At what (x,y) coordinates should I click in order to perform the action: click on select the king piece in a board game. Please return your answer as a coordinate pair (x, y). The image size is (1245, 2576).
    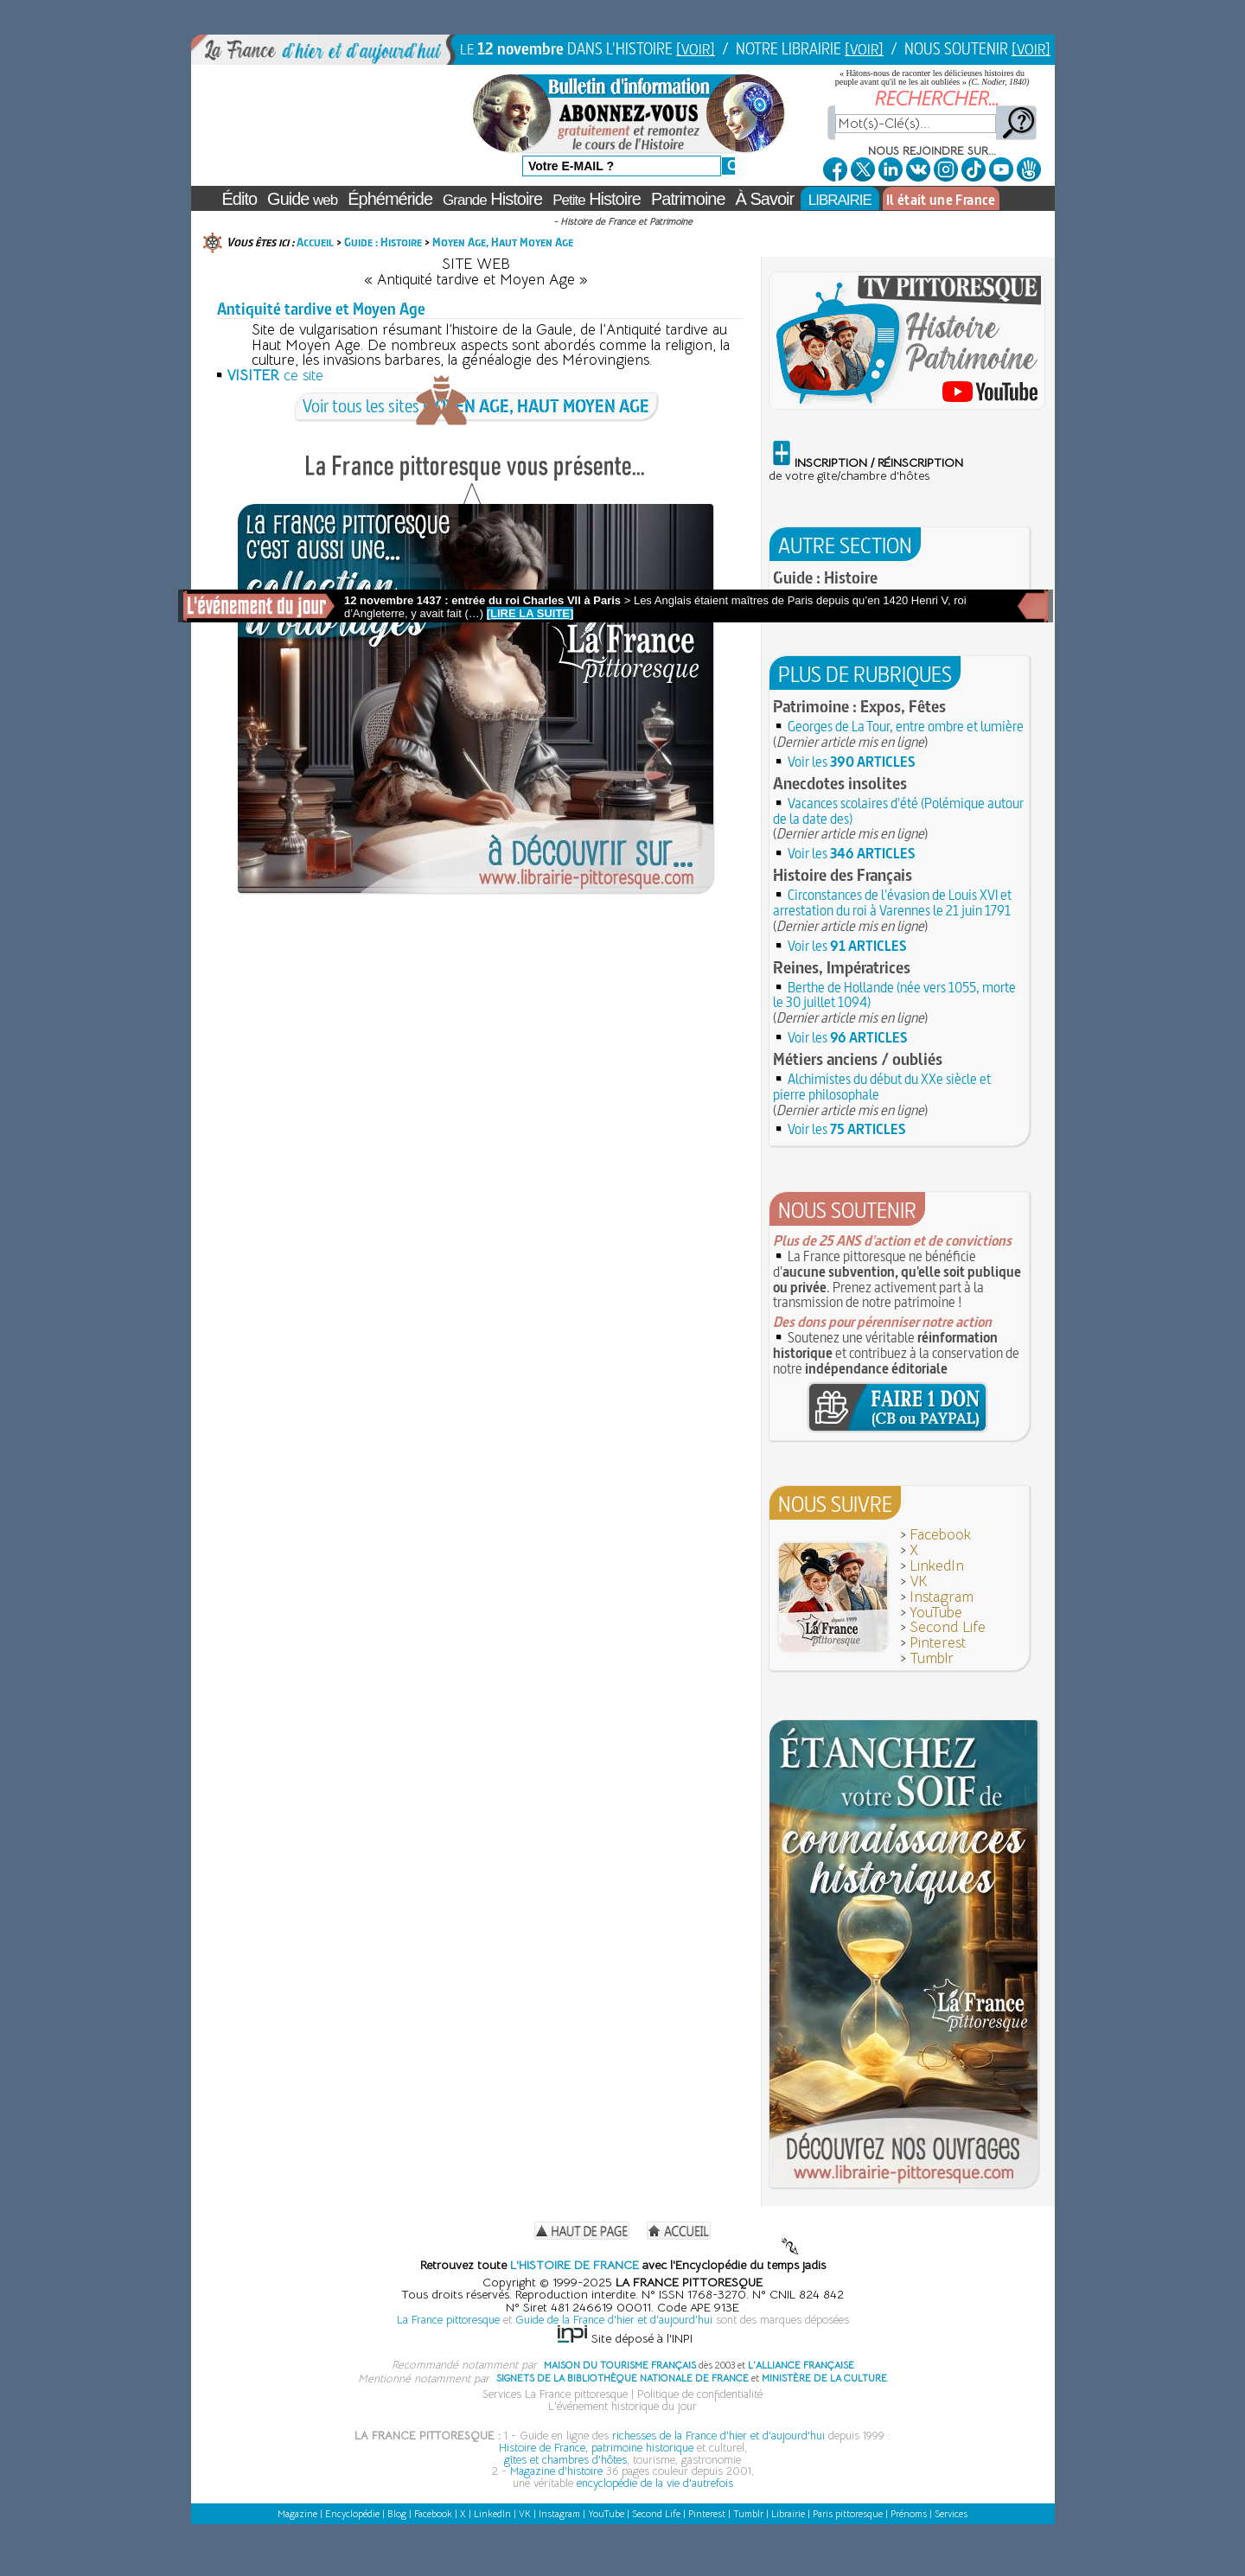
    Looking at the image, I should click on (441, 401).